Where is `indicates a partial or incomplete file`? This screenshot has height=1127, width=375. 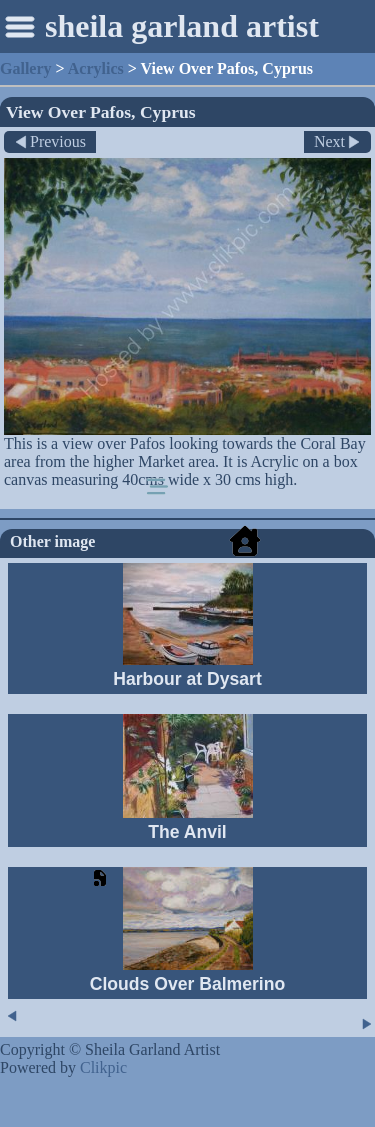
indicates a partial or incomplete file is located at coordinates (100, 878).